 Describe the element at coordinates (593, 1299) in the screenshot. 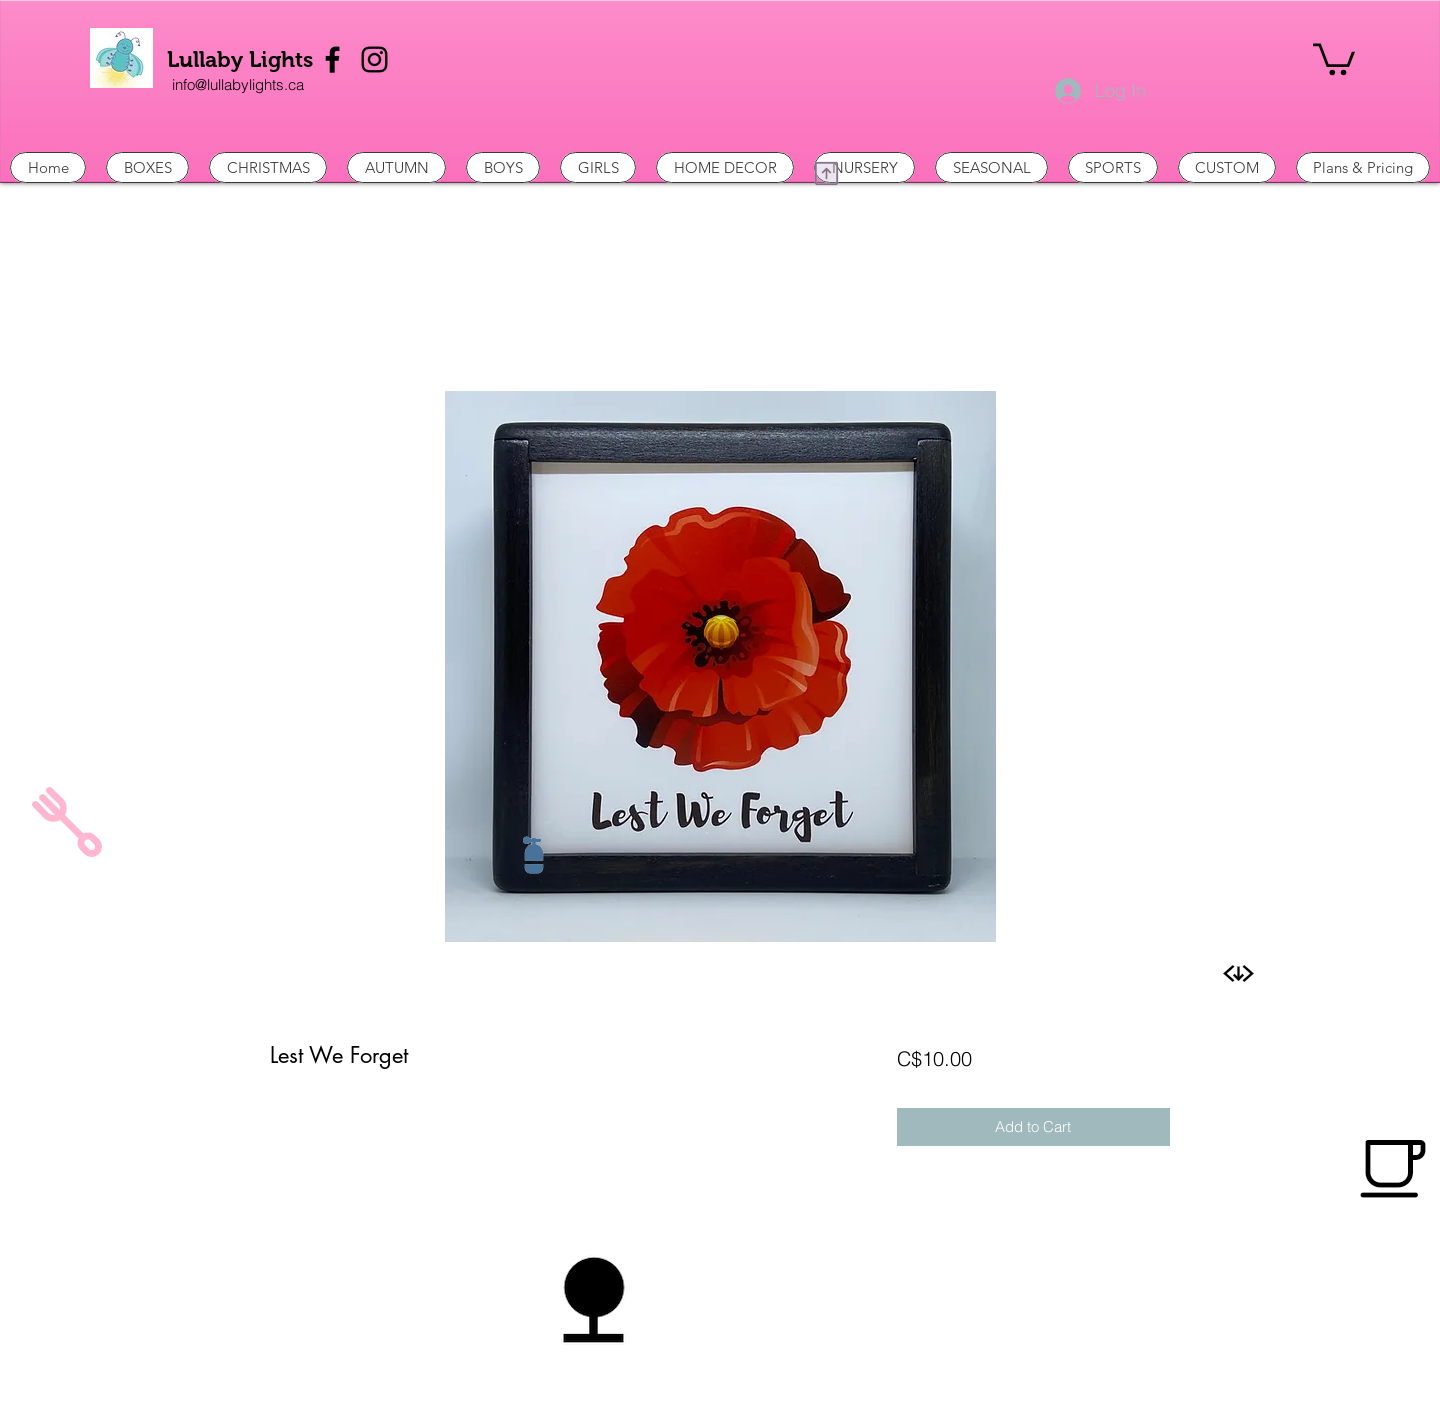

I see `view nature or outdoor photos` at that location.